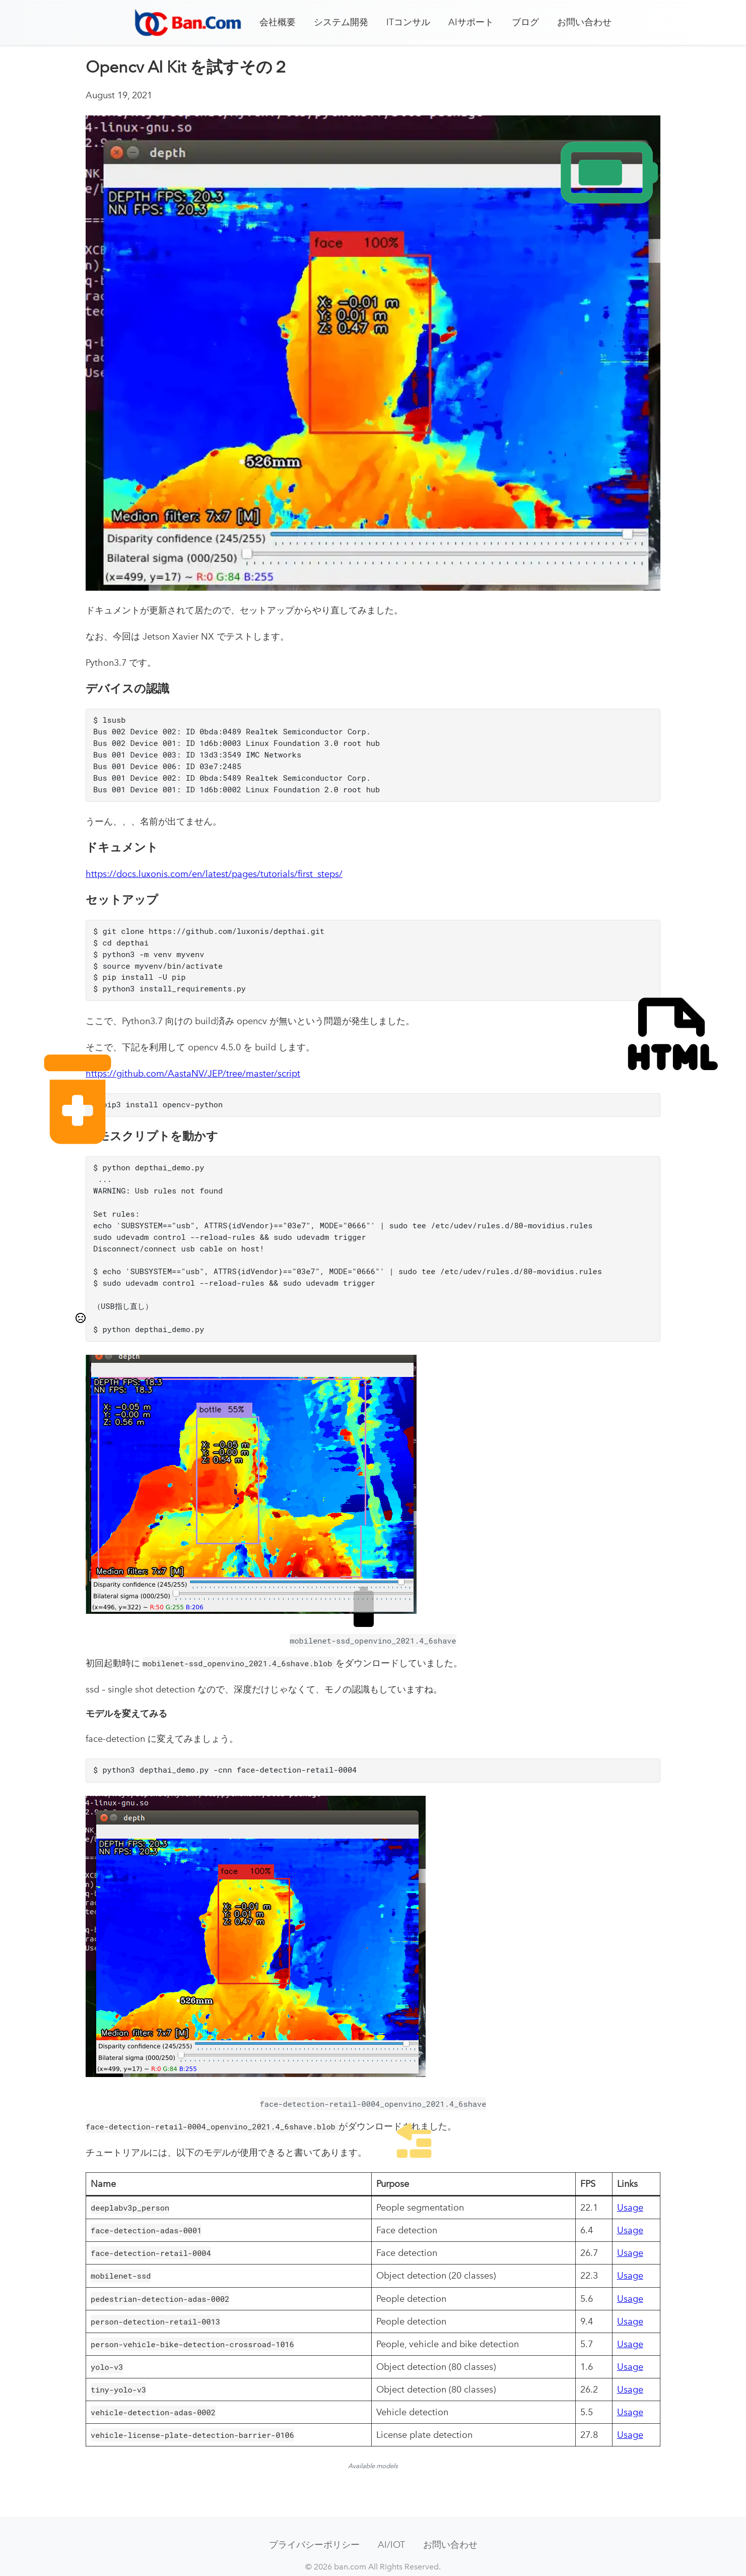 This screenshot has height=2576, width=746. Describe the element at coordinates (81, 1318) in the screenshot. I see `rate your experience as negative` at that location.